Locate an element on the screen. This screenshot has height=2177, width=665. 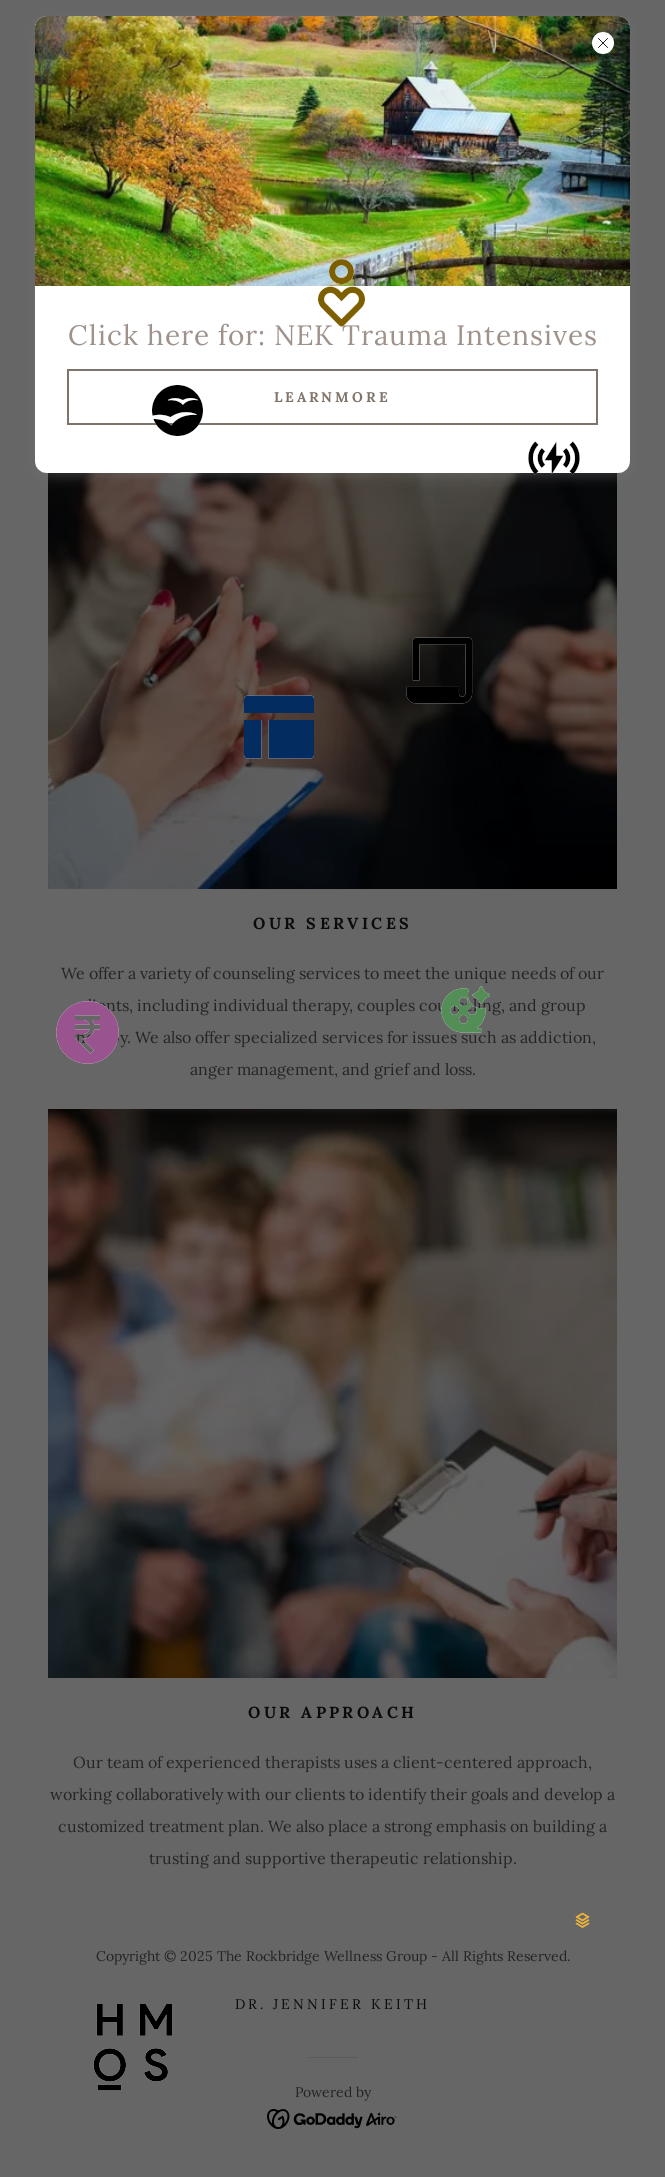
view balance in Indian rupees is located at coordinates (87, 1032).